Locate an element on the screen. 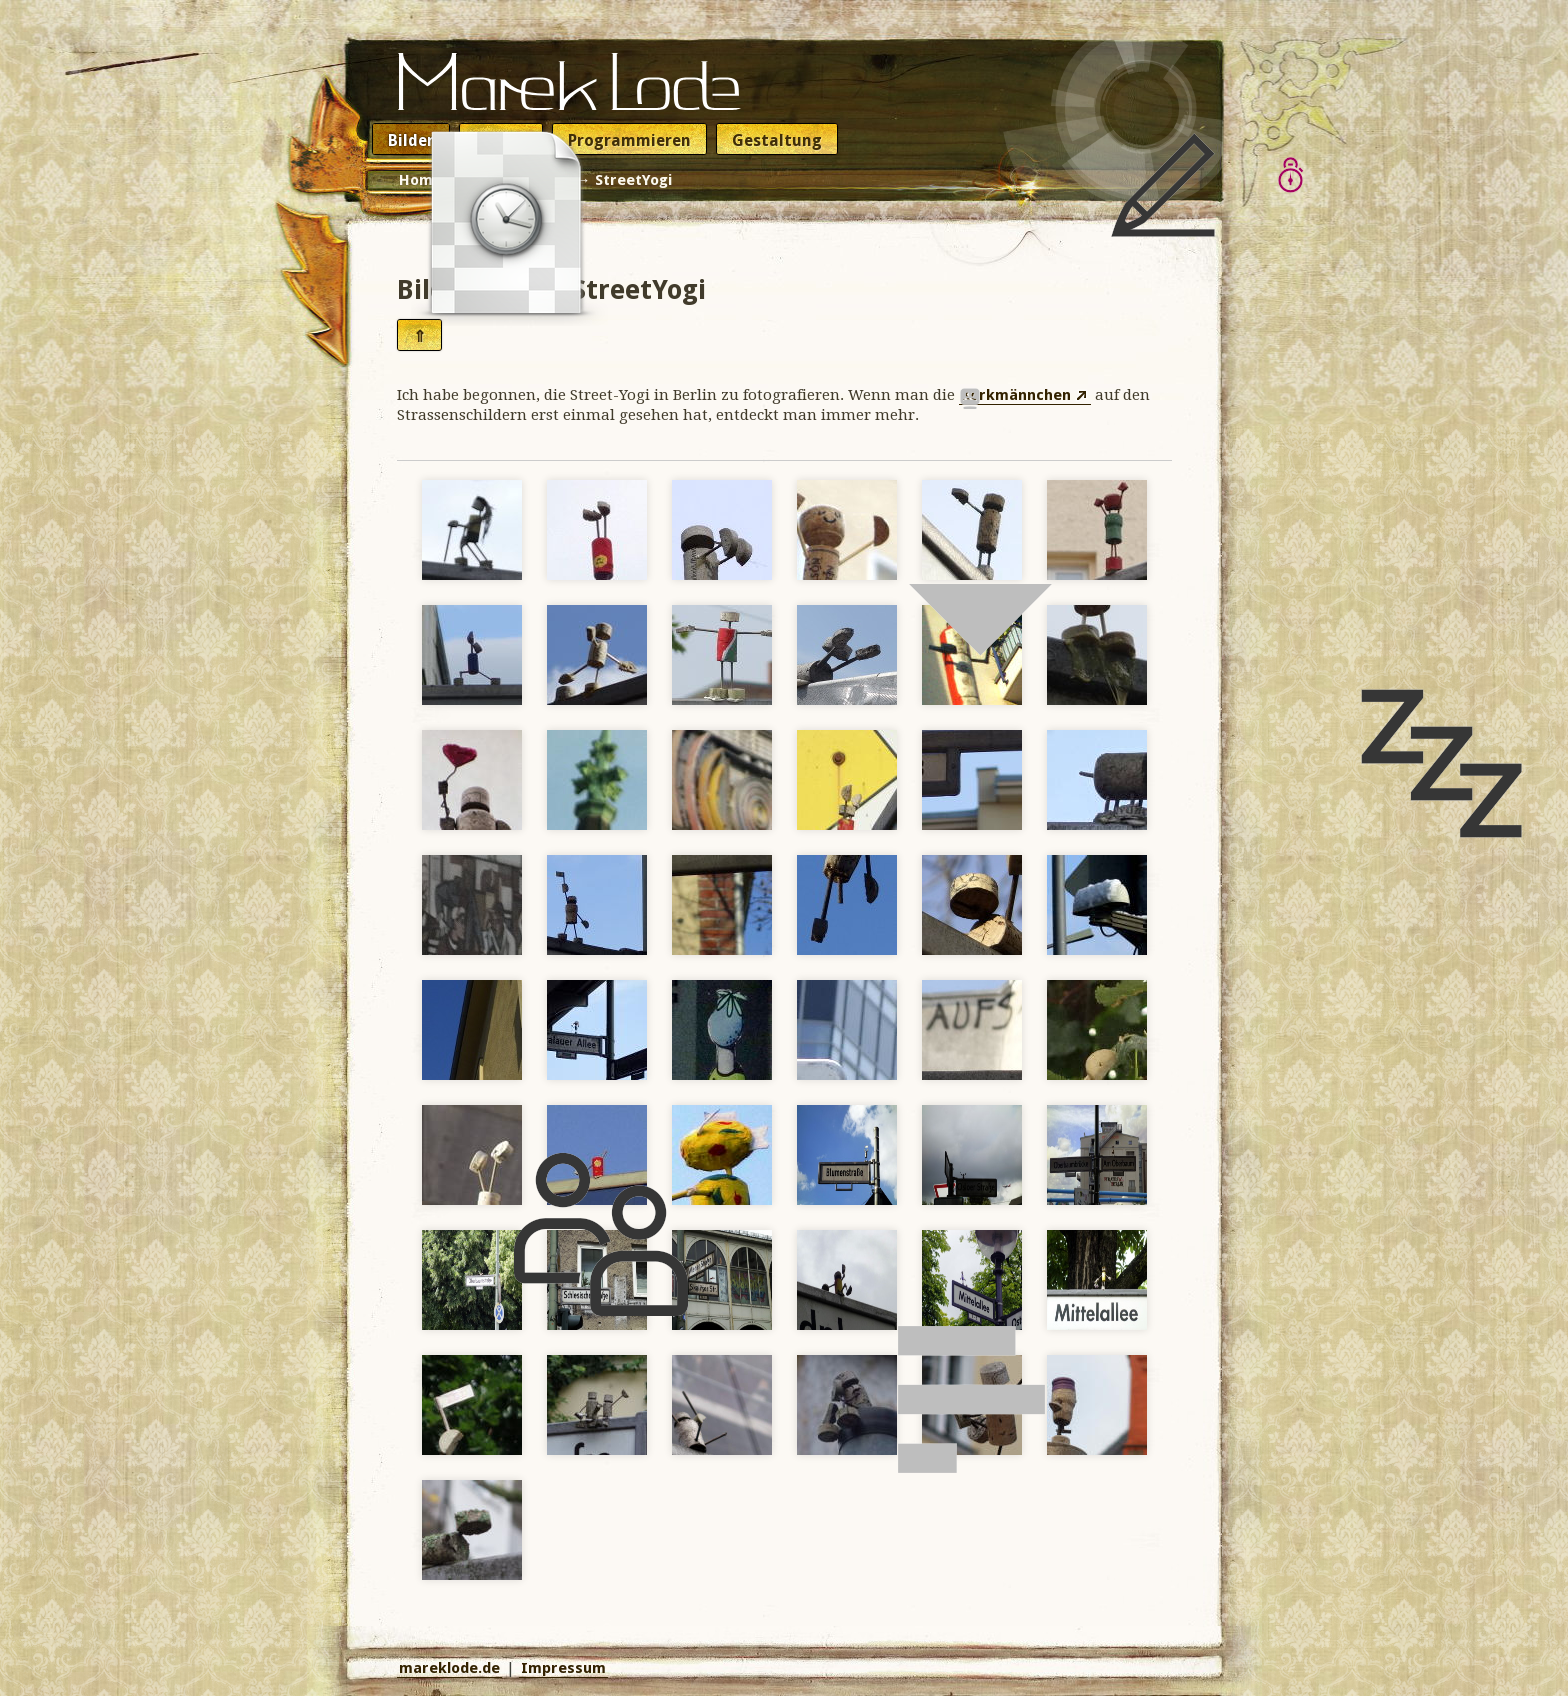 Image resolution: width=1568 pixels, height=1696 pixels. scroll down or view more content below is located at coordinates (980, 613).